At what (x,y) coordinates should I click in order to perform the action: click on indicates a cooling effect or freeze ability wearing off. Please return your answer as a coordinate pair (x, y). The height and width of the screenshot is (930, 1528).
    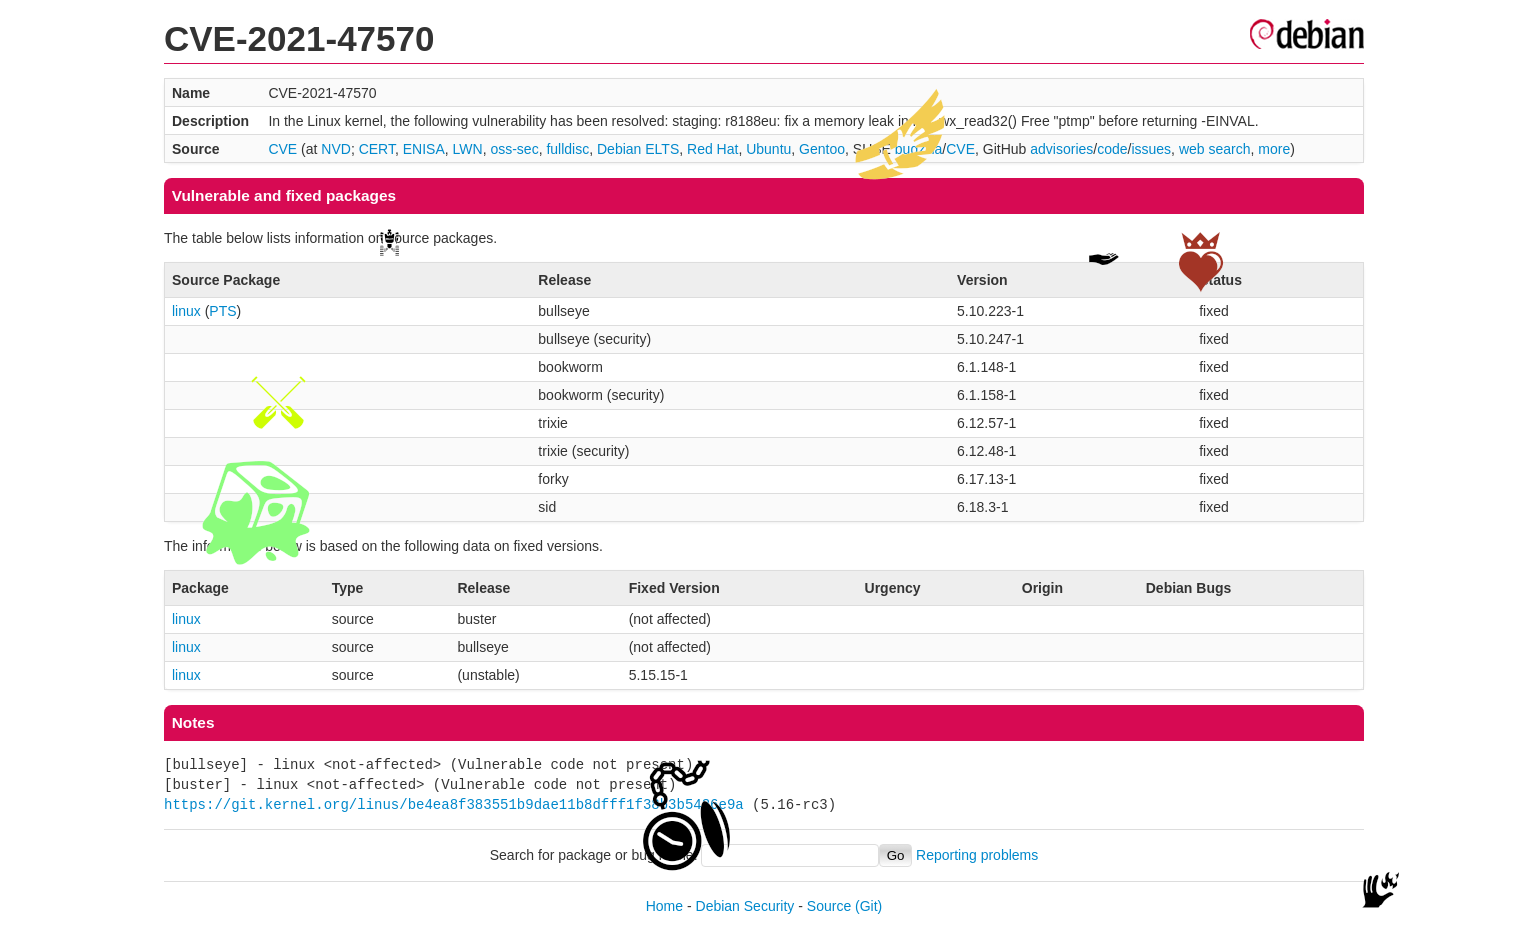
    Looking at the image, I should click on (256, 511).